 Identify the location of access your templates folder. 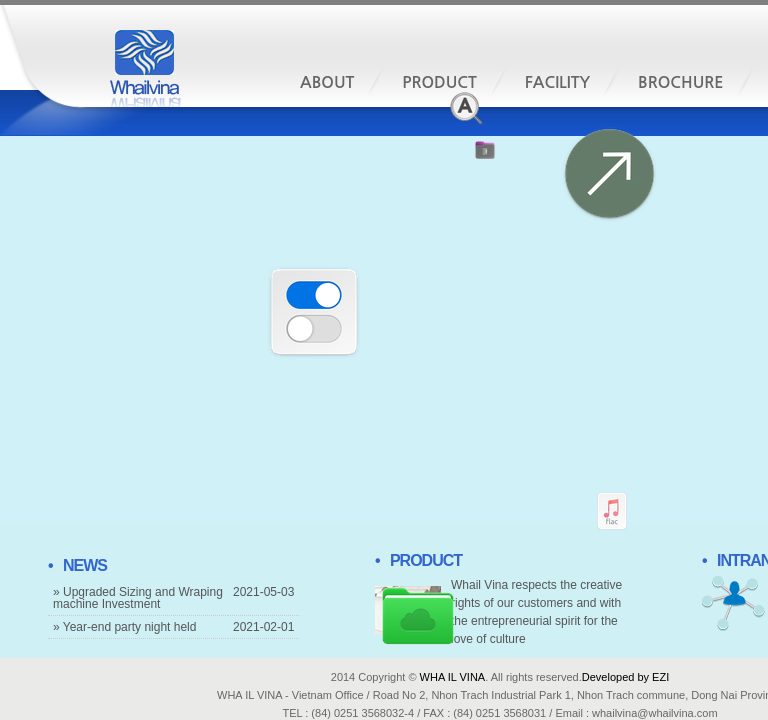
(485, 150).